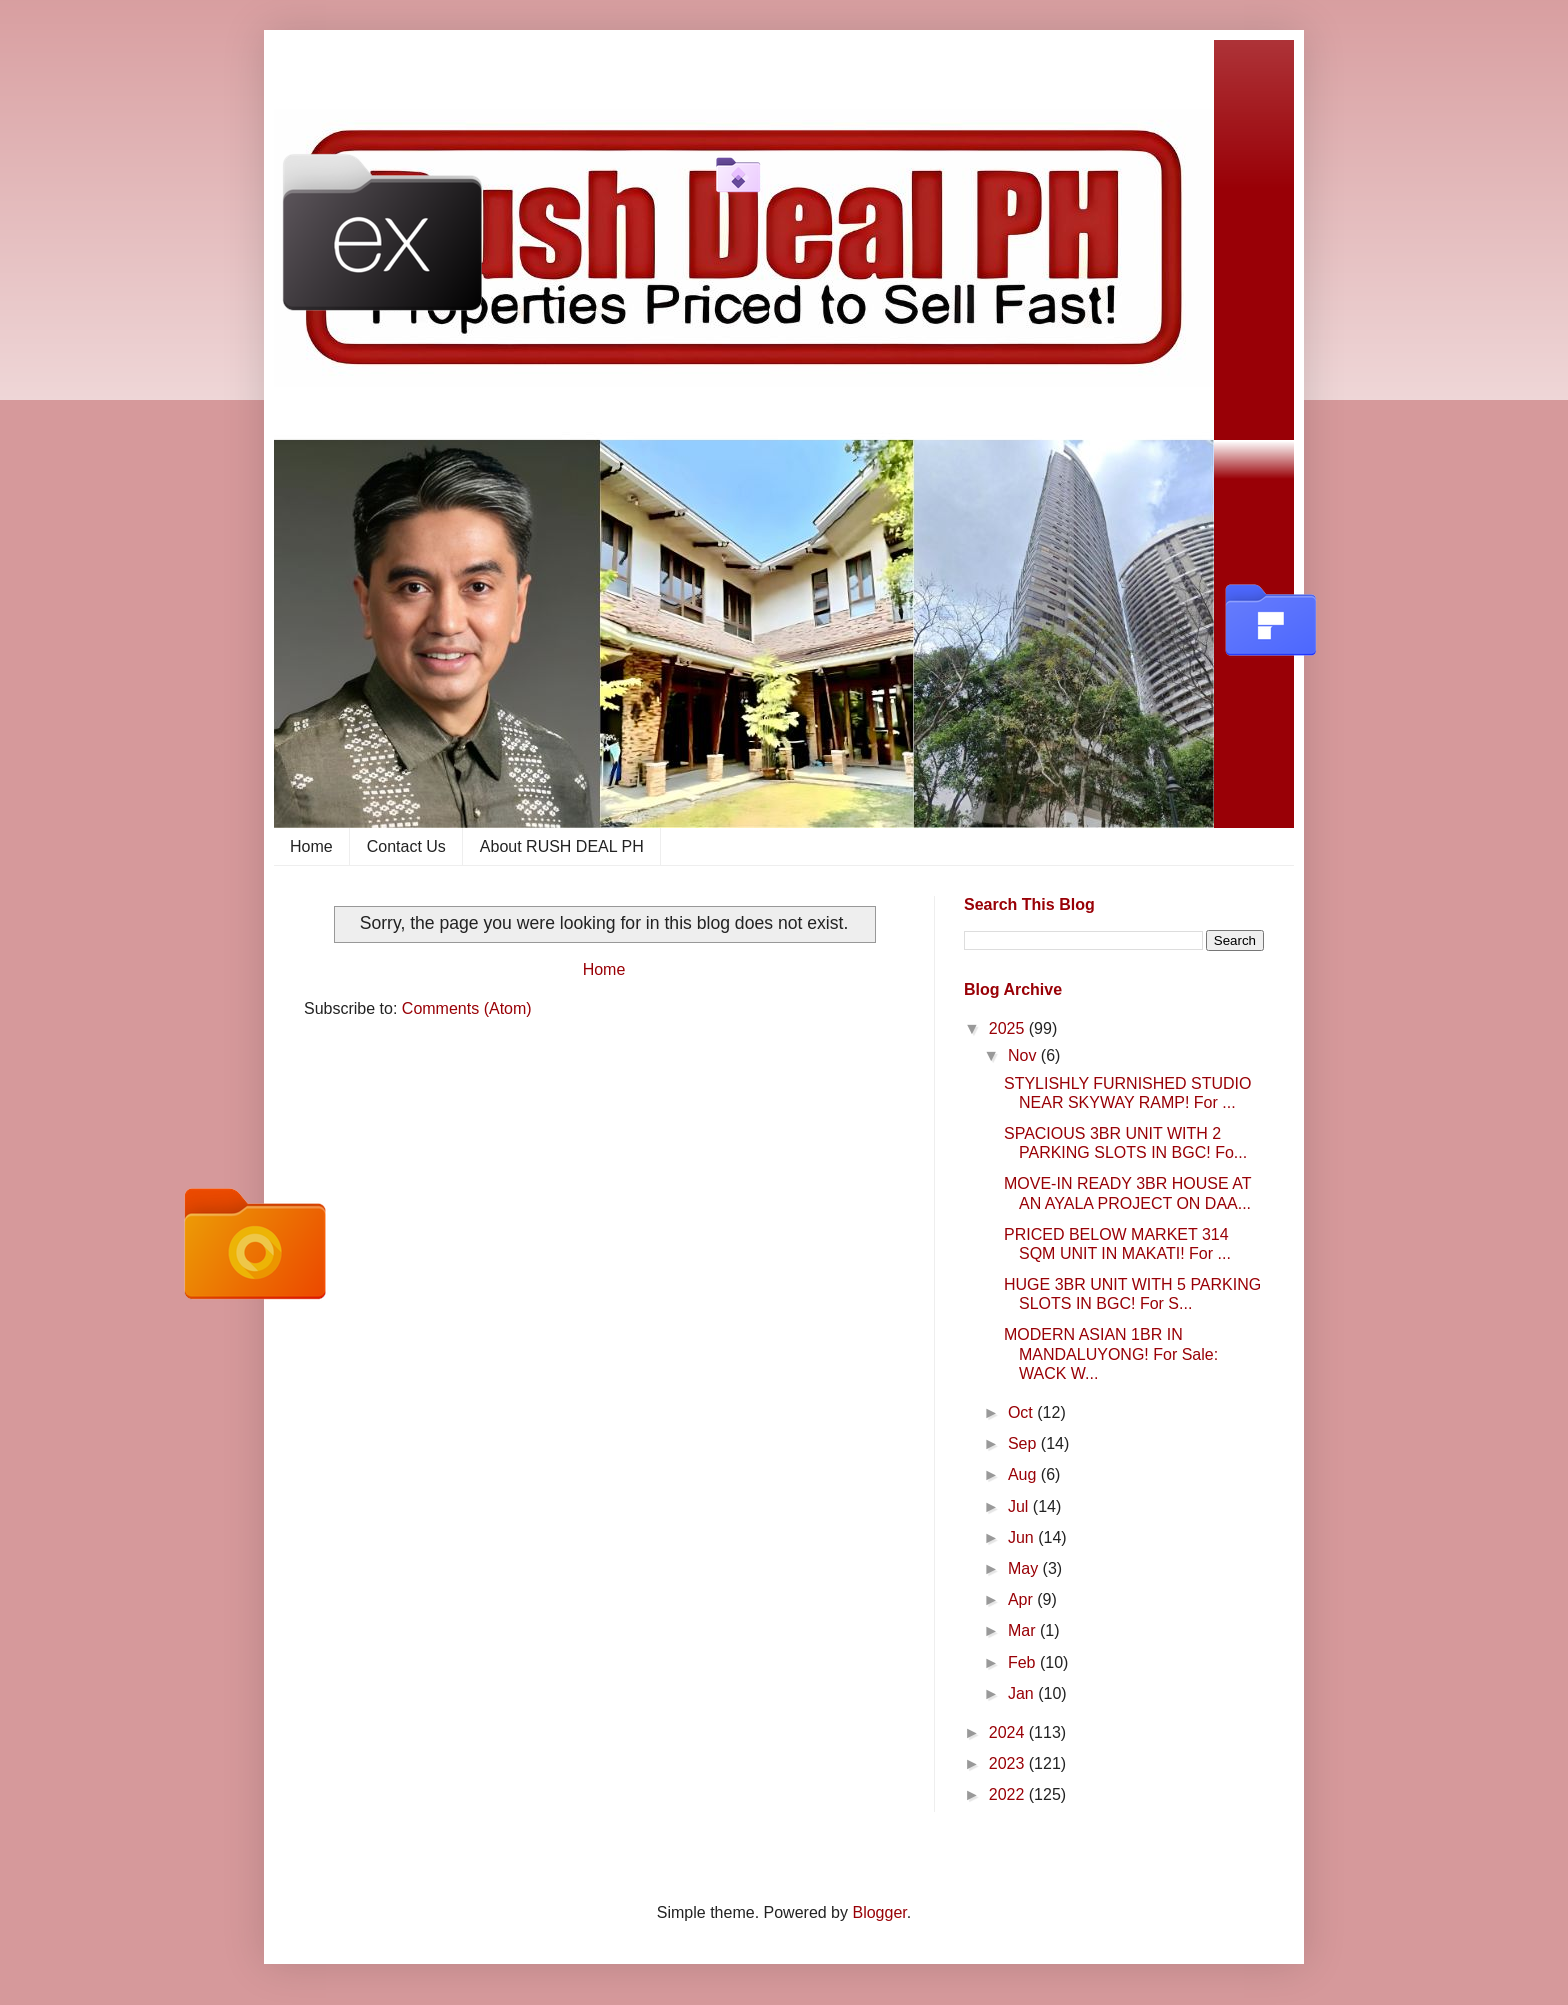  What do you see at coordinates (738, 176) in the screenshot?
I see `open microsoft finance documents folder` at bounding box center [738, 176].